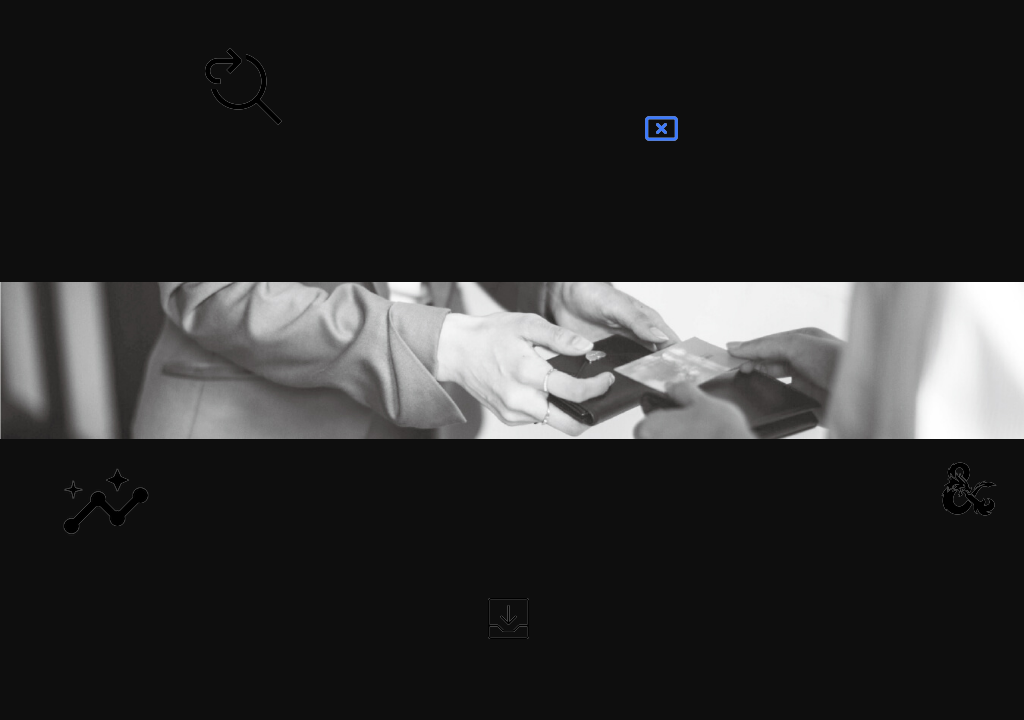 This screenshot has height=720, width=1024. I want to click on Dungeons & Dragons logo, so click(969, 489).